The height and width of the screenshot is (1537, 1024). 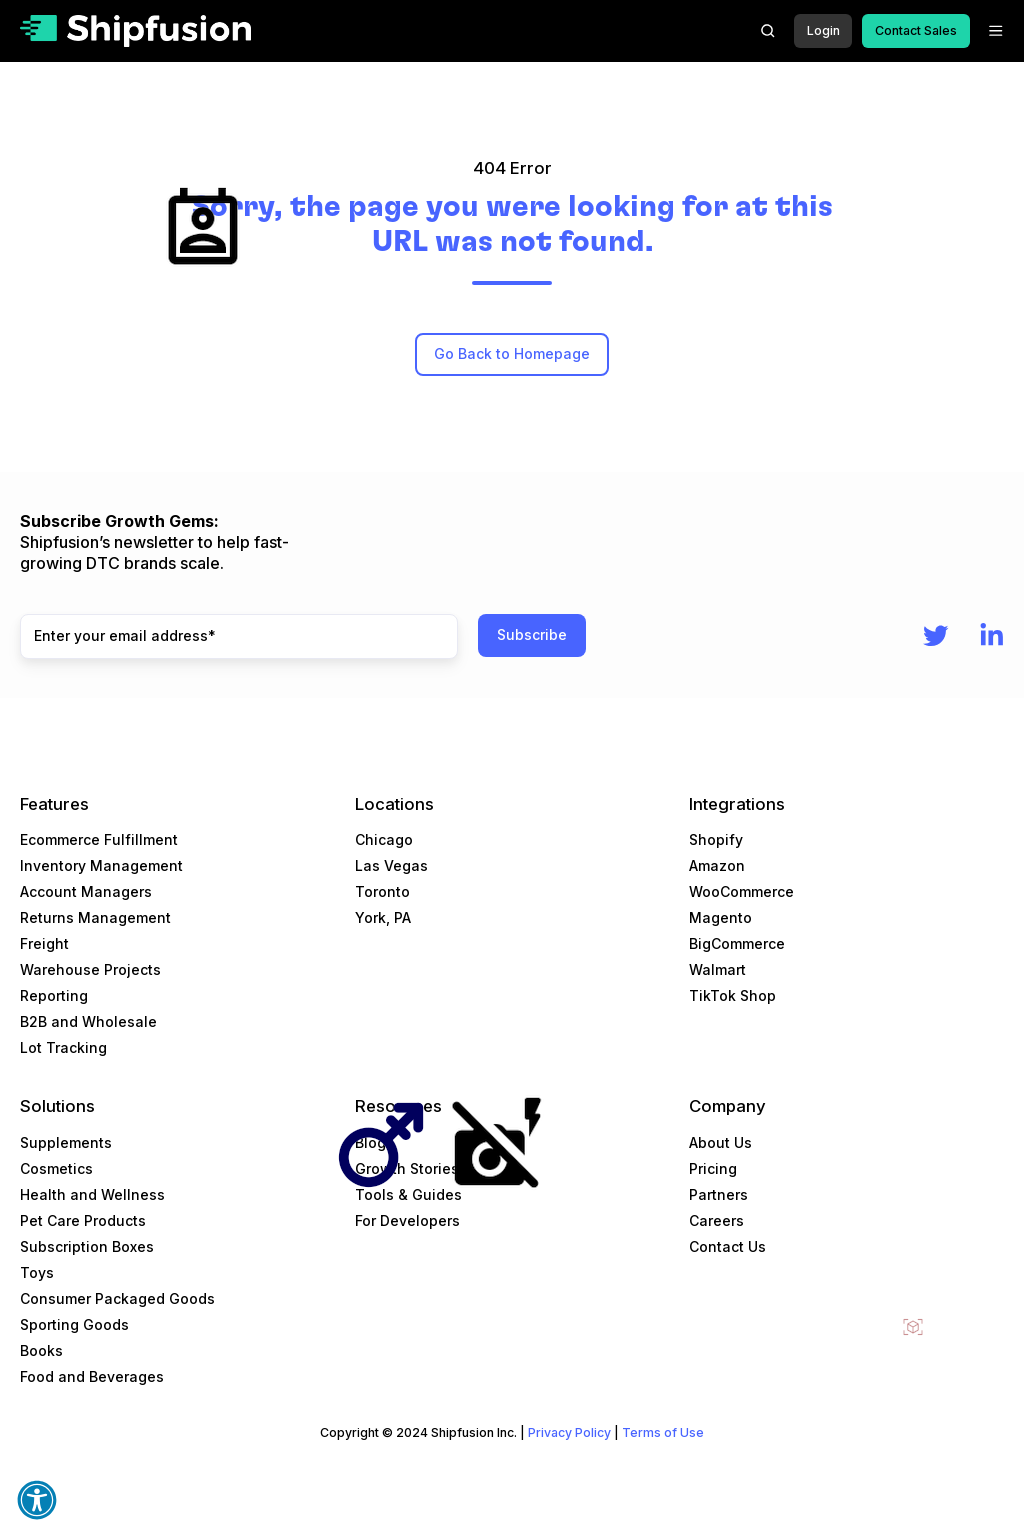 I want to click on indicates androgynous or non-binary gender identity, so click(x=383, y=1142).